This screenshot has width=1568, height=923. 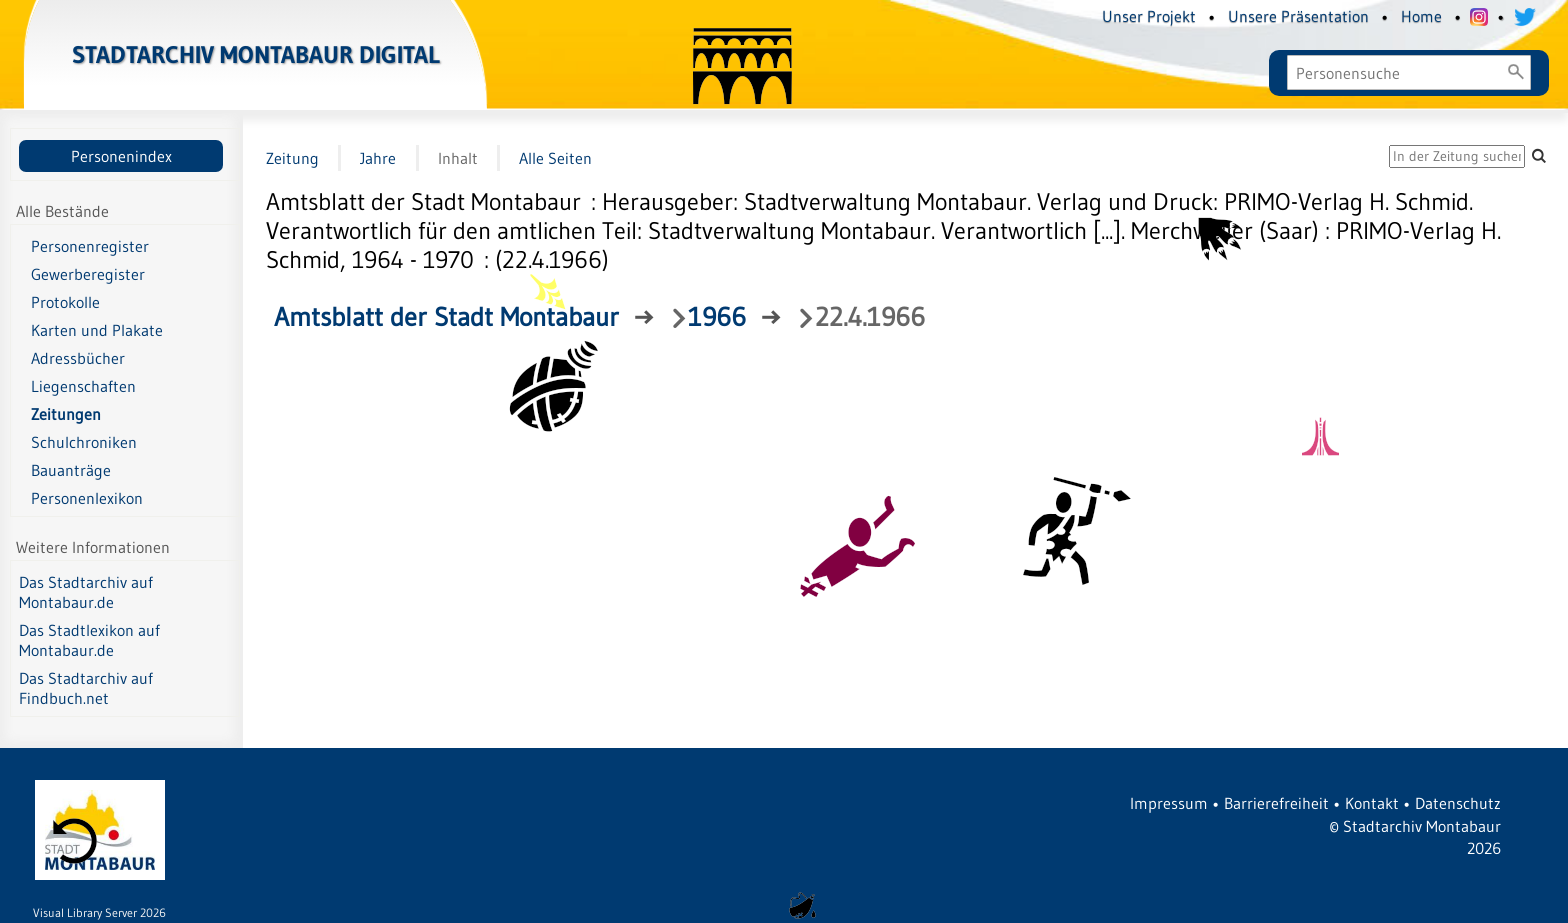 What do you see at coordinates (75, 841) in the screenshot?
I see `undo last action` at bounding box center [75, 841].